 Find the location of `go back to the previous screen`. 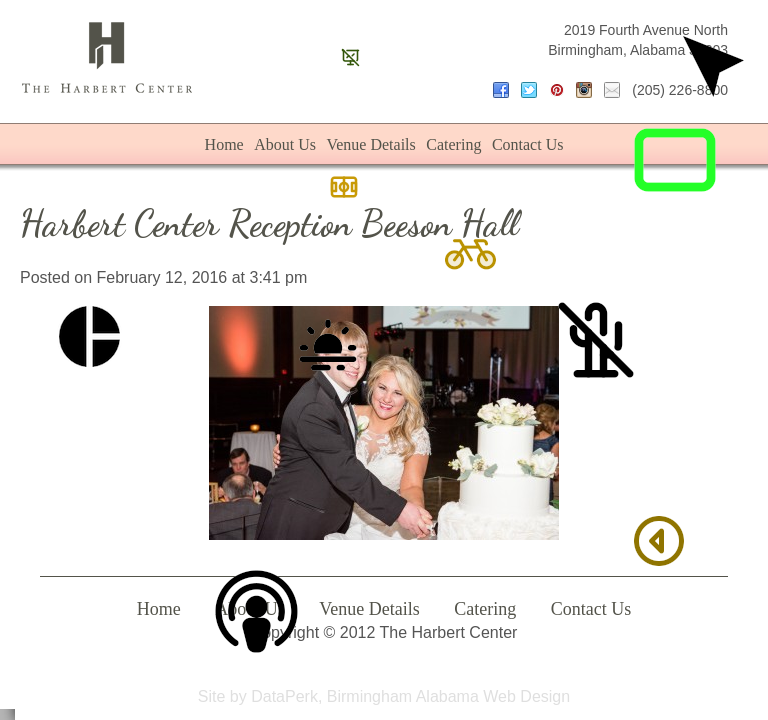

go back to the previous screen is located at coordinates (659, 541).